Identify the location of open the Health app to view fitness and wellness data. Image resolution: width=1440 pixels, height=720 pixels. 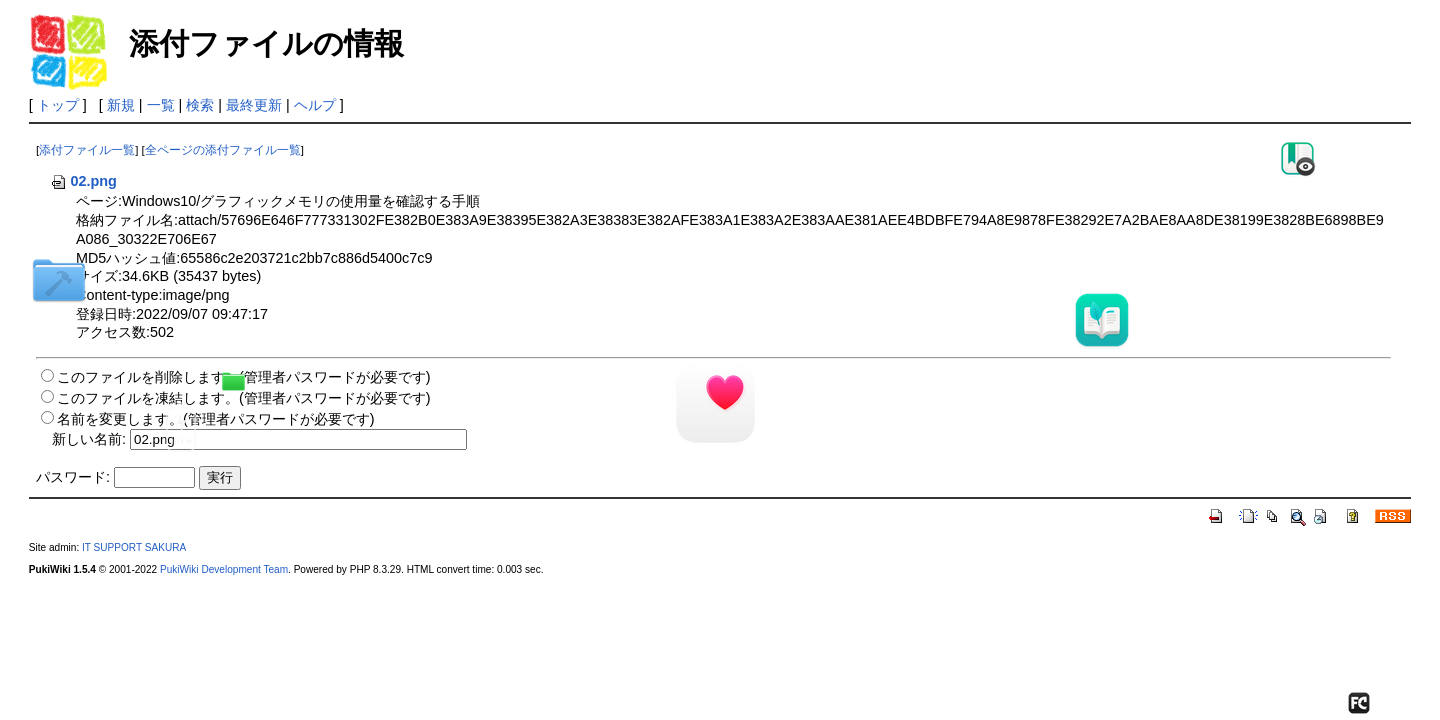
(715, 403).